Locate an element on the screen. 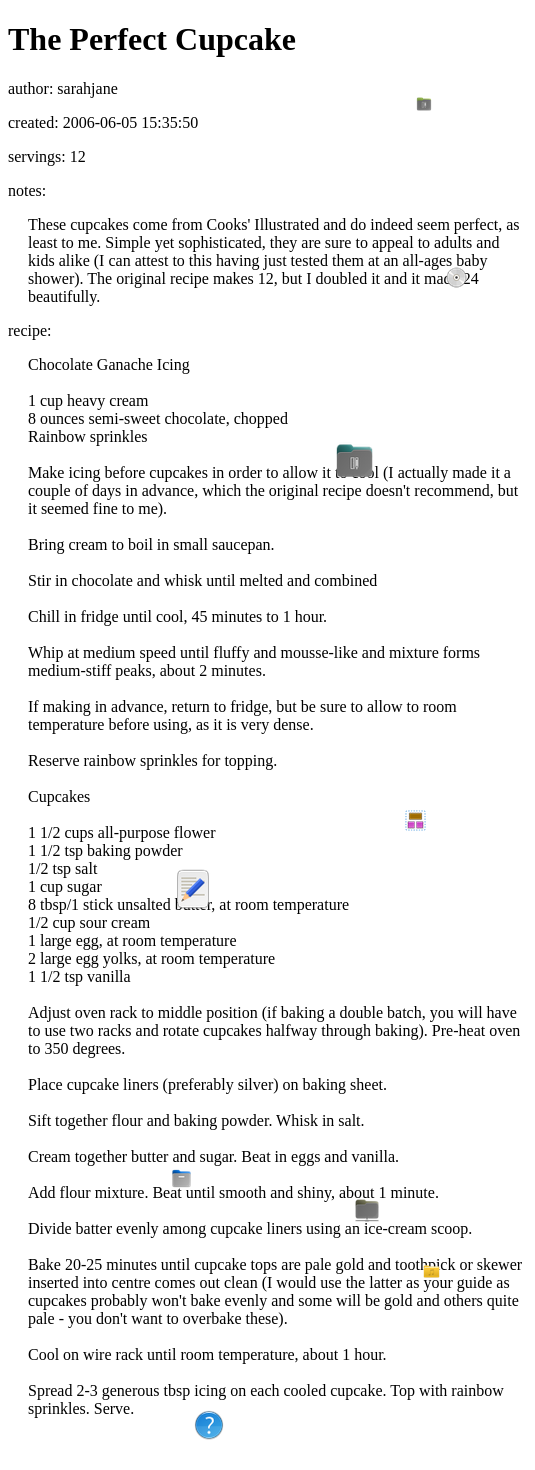 This screenshot has height=1470, width=535. open your music files folder is located at coordinates (431, 1271).